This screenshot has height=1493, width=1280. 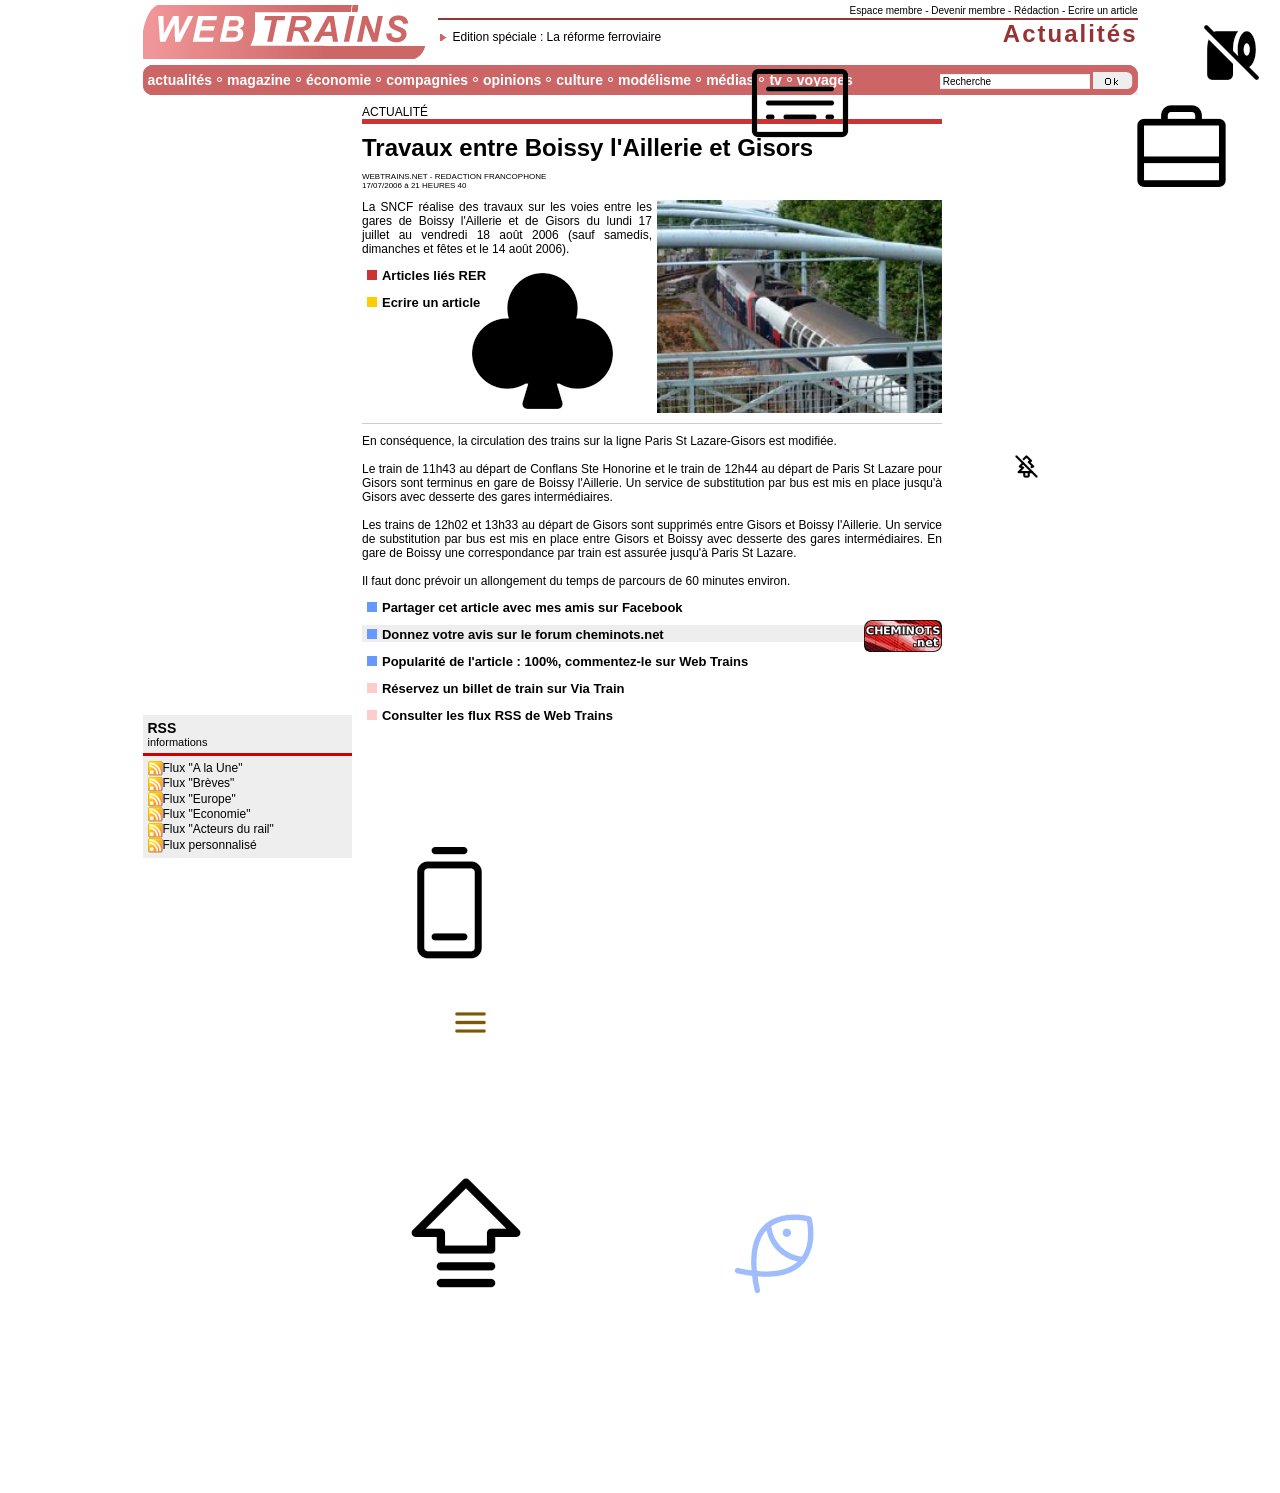 What do you see at coordinates (466, 1237) in the screenshot?
I see `upload file or content` at bounding box center [466, 1237].